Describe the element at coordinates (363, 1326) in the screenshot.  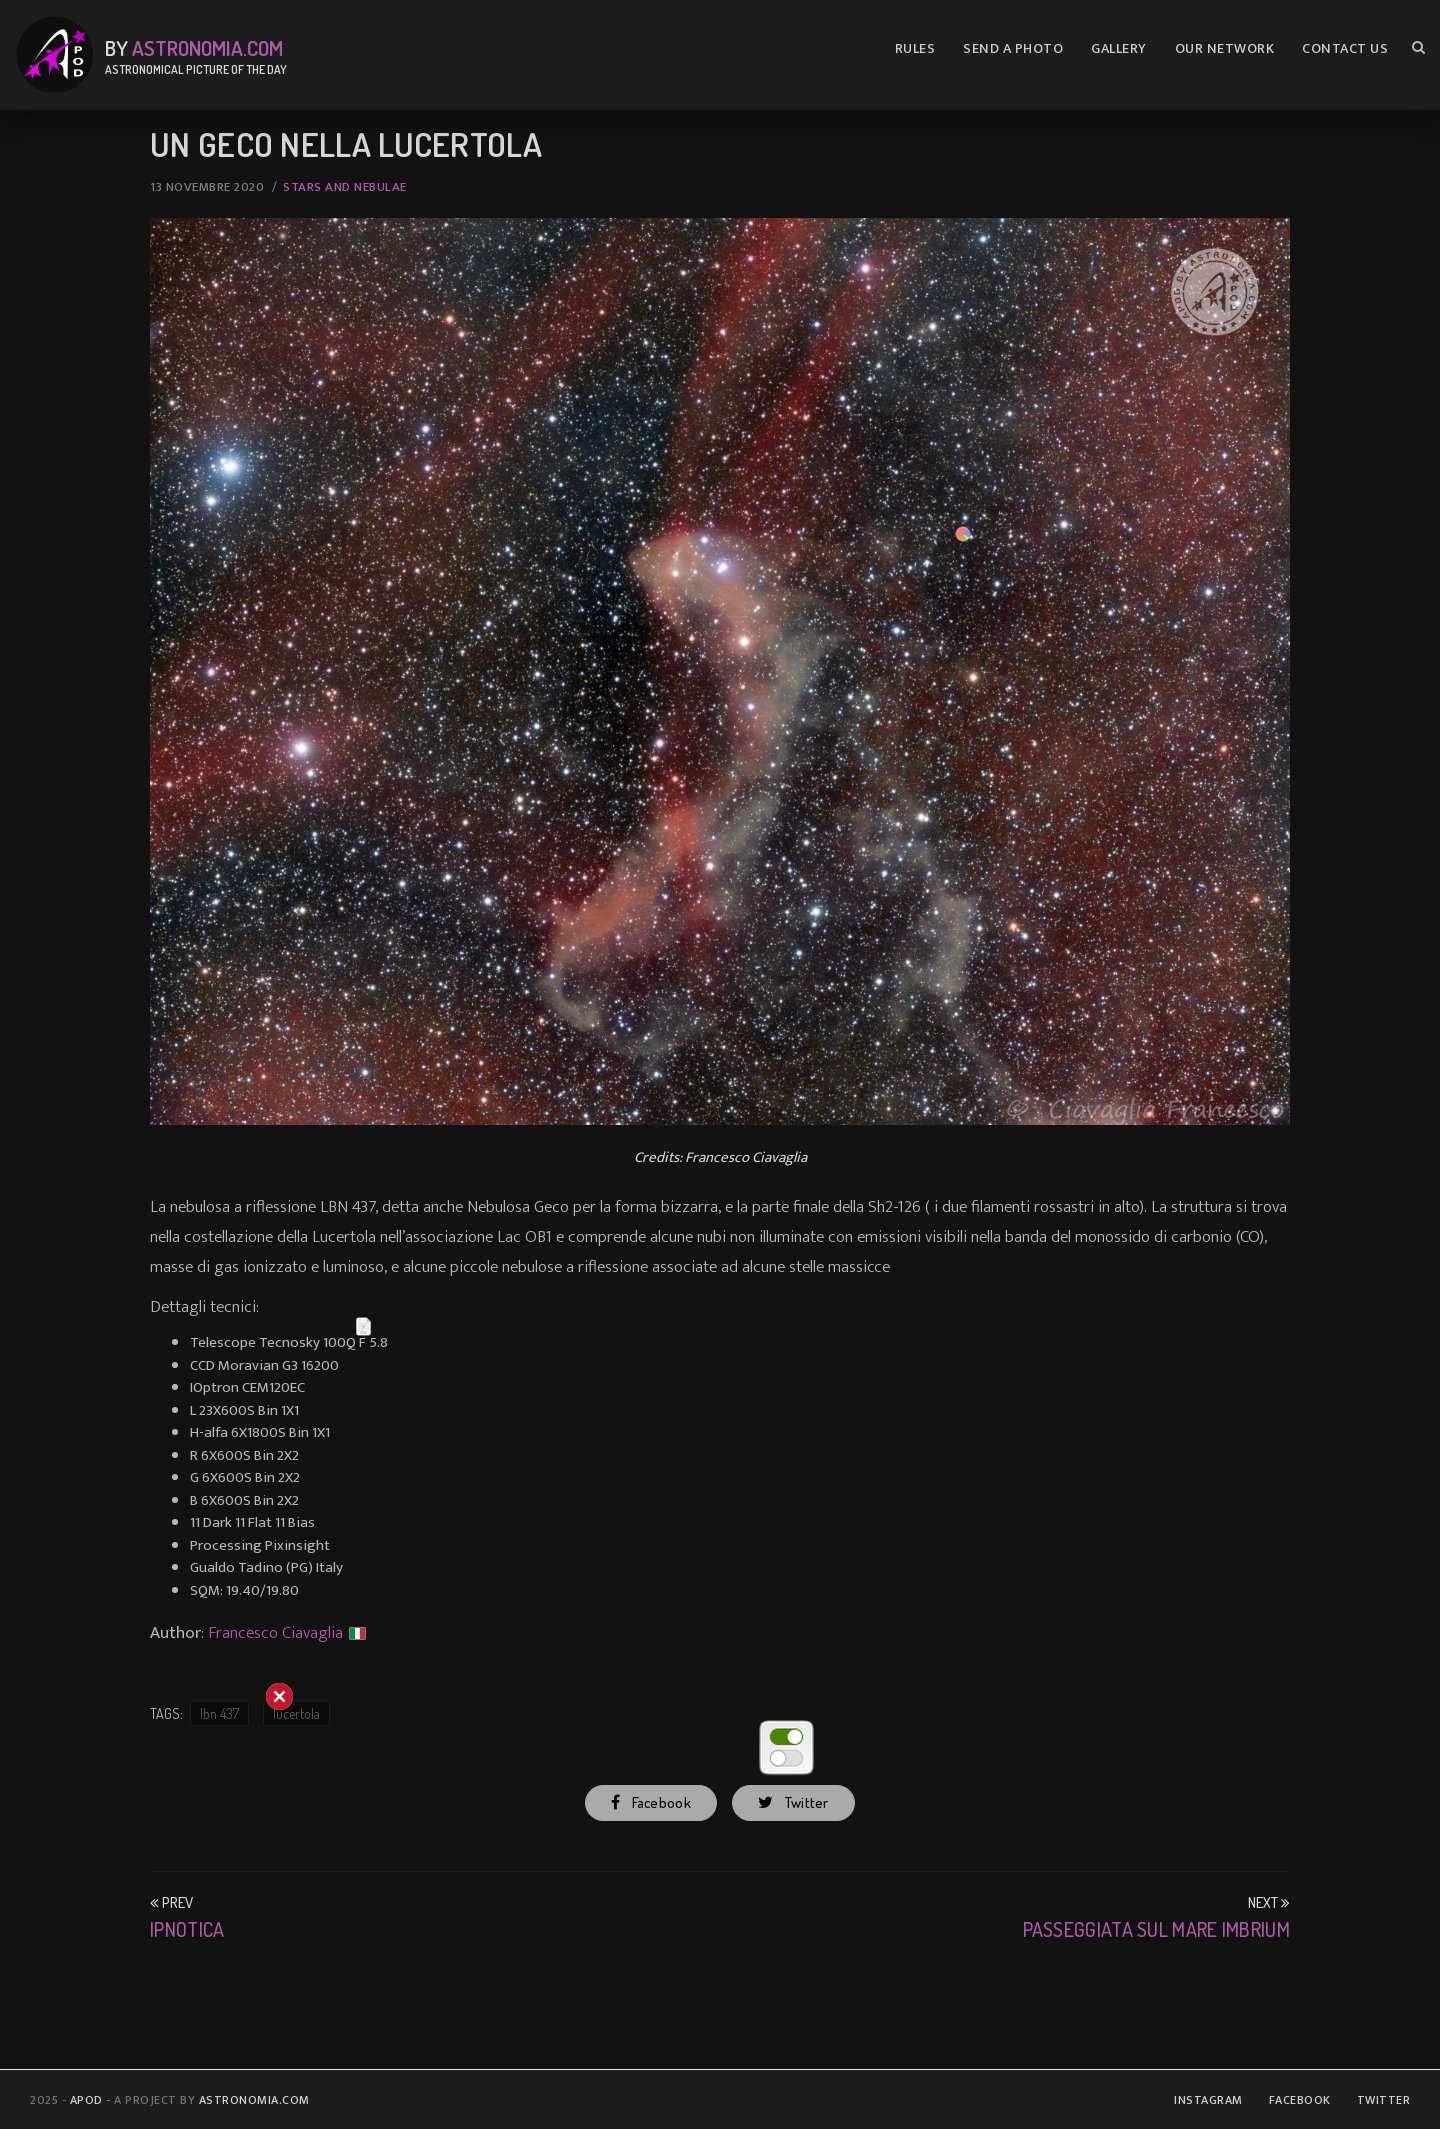
I see `open a CSV spreadsheet file` at that location.